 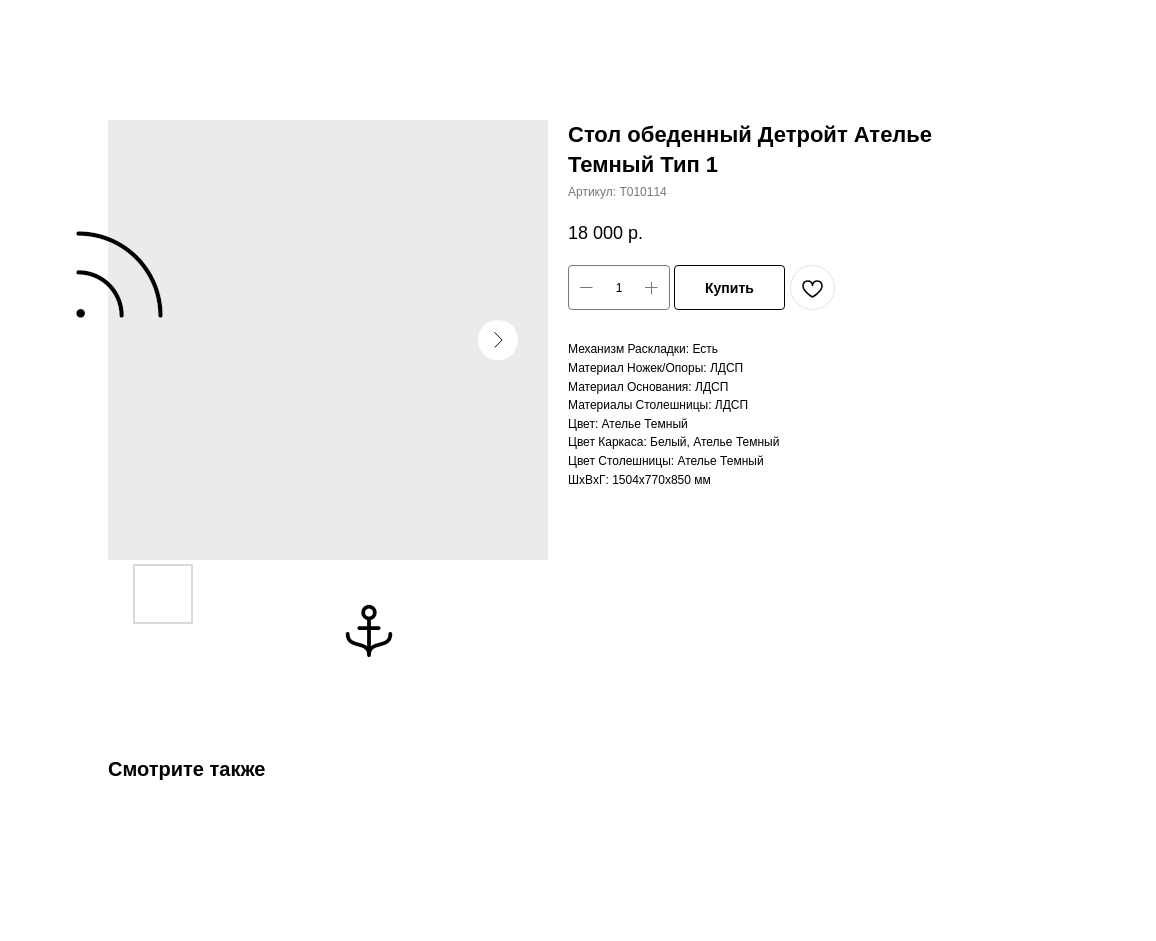 What do you see at coordinates (369, 630) in the screenshot?
I see `anchor link to a specific section on a page` at bounding box center [369, 630].